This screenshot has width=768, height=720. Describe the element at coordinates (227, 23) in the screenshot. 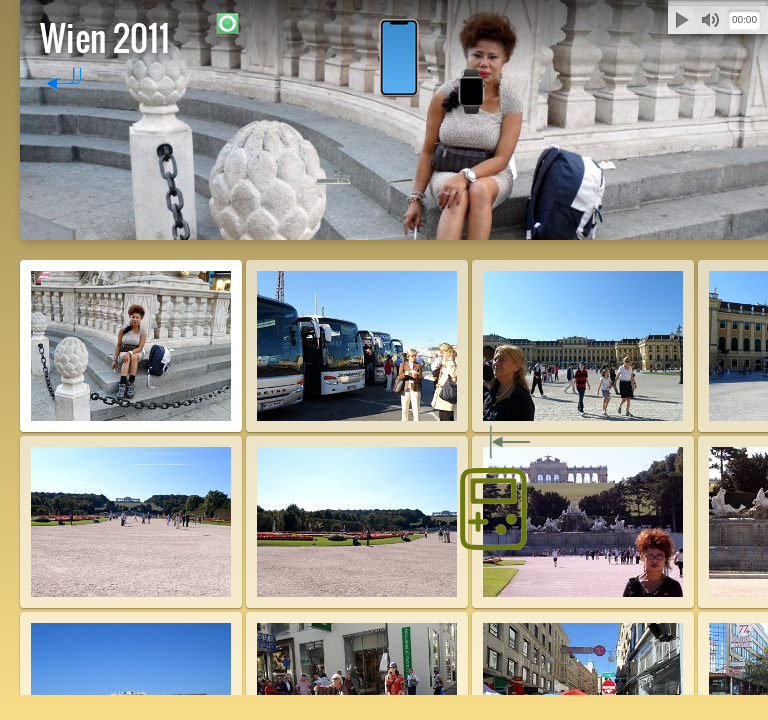

I see `iPod shuffle device icon` at that location.